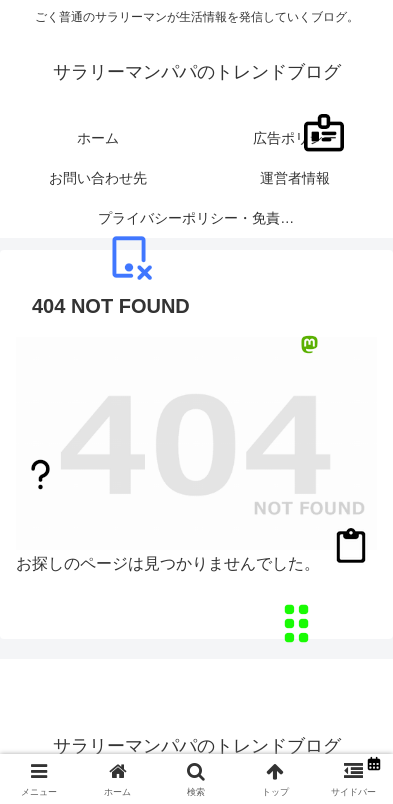 This screenshot has width=393, height=804. What do you see at coordinates (374, 764) in the screenshot?
I see `view calendar with scheduled events` at bounding box center [374, 764].